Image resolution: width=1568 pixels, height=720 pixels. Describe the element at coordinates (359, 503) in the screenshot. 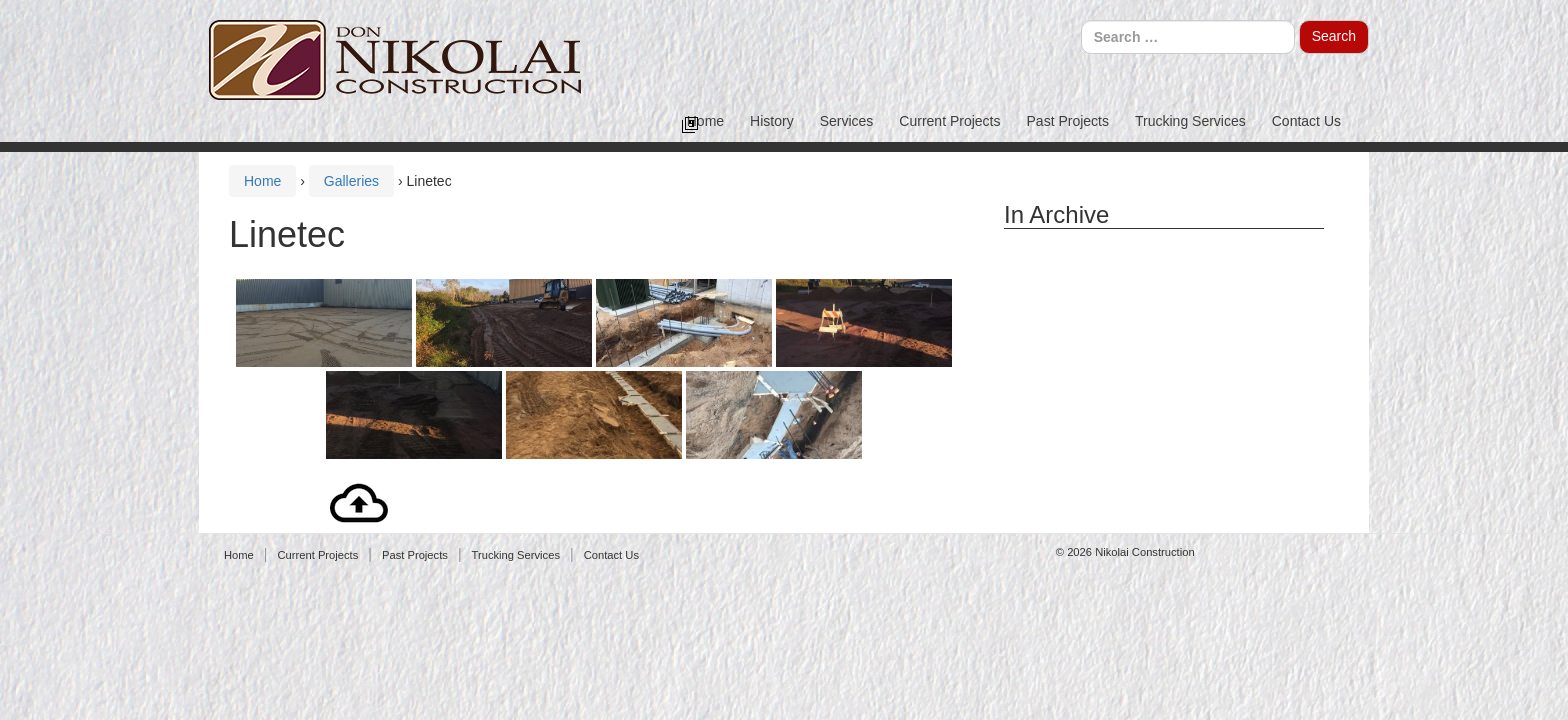

I see `upload file to cloud storage` at that location.